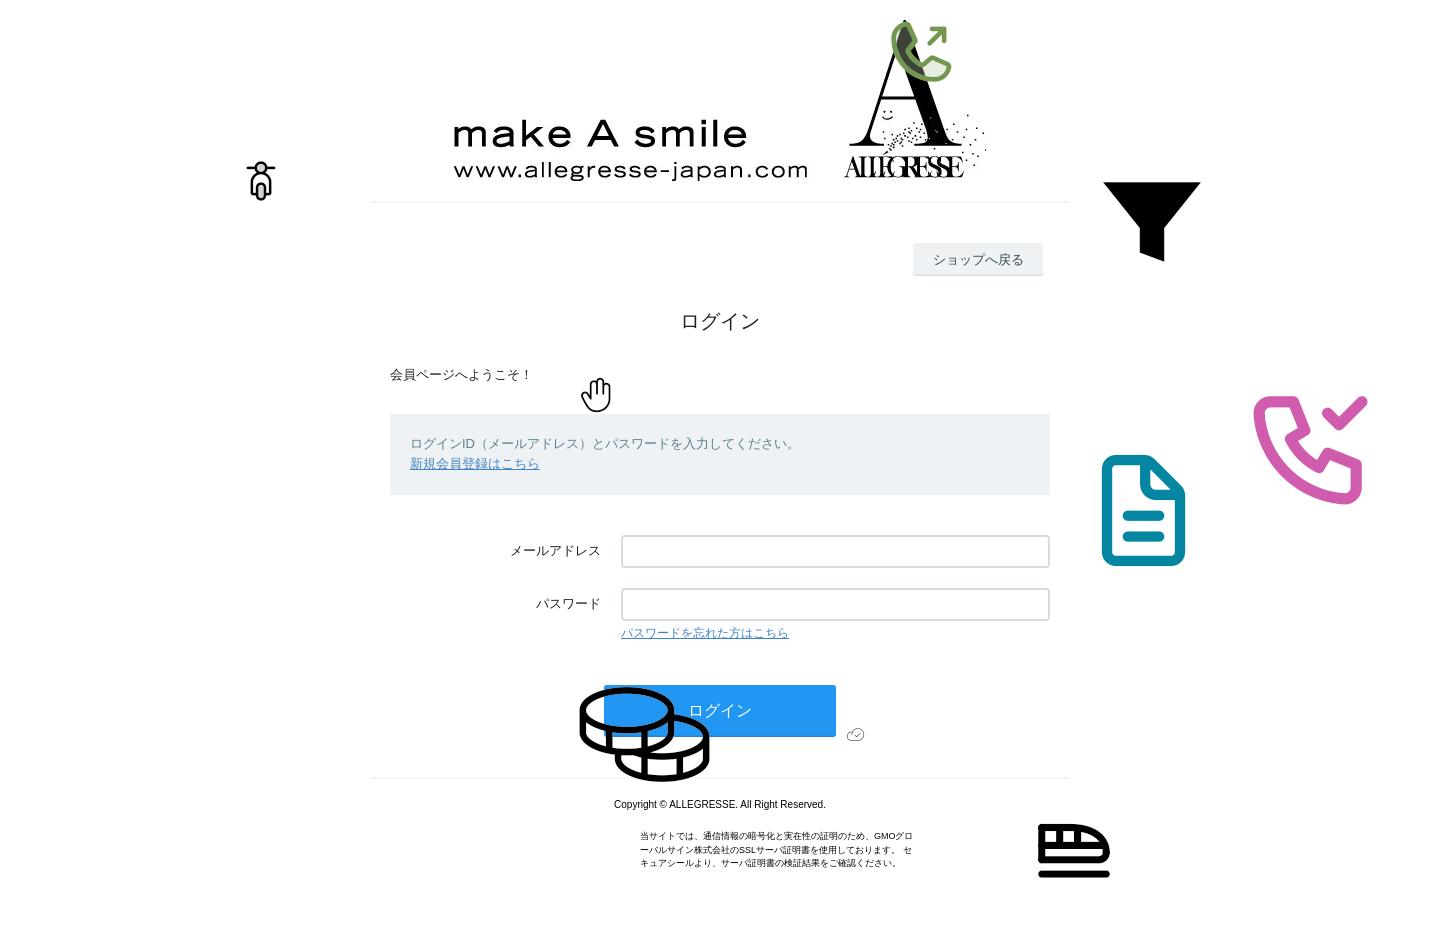 The height and width of the screenshot is (948, 1440). Describe the element at coordinates (1143, 510) in the screenshot. I see `view document or text file` at that location.